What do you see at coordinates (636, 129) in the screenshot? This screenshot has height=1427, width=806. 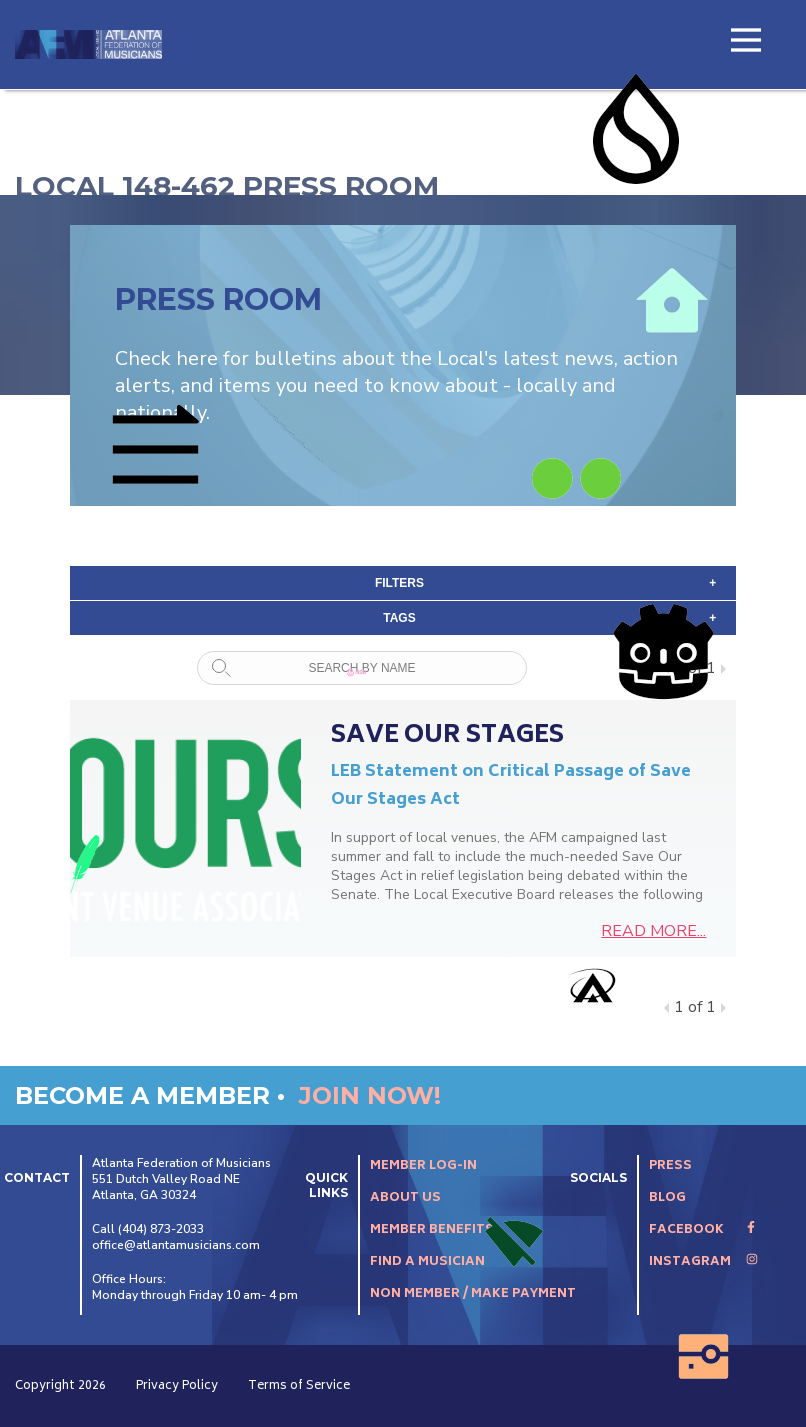 I see `Sui blockchain logo` at bounding box center [636, 129].